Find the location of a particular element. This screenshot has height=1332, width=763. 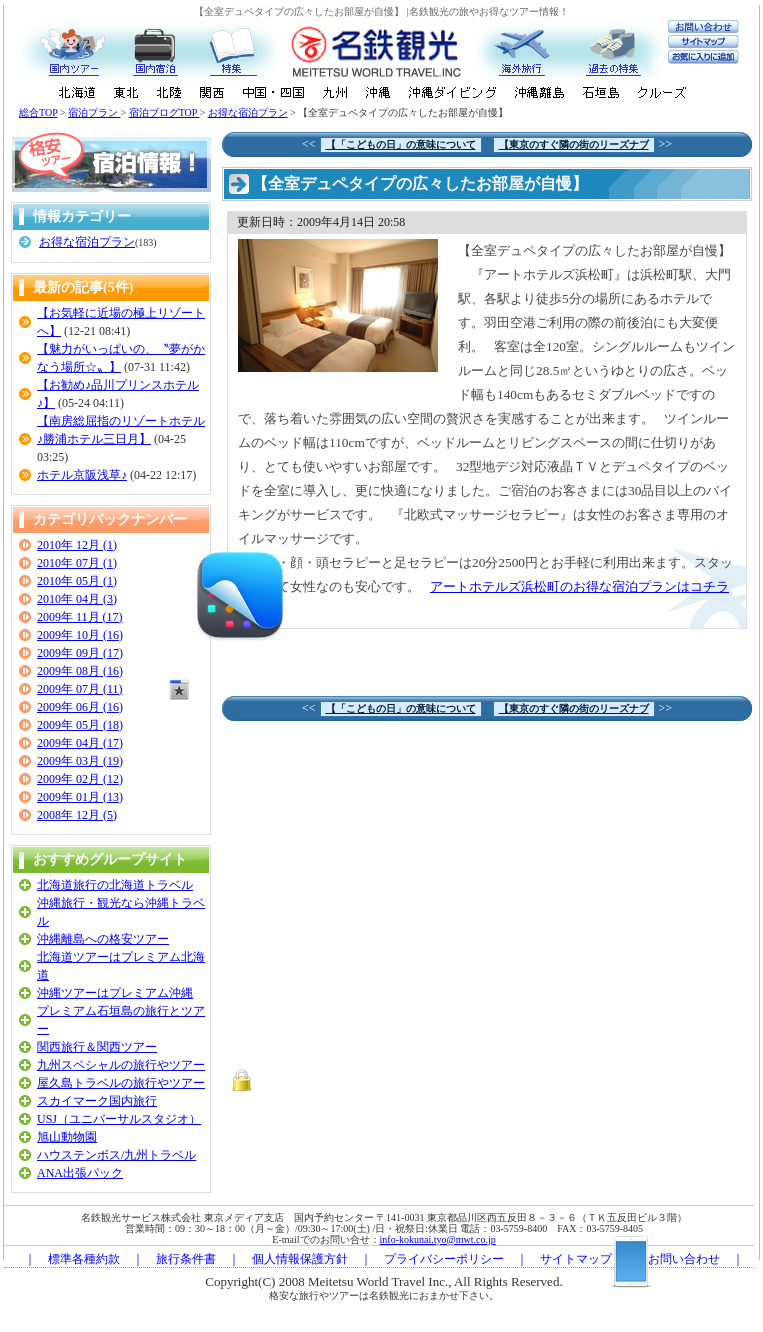

access favorited items in your media library is located at coordinates (179, 689).